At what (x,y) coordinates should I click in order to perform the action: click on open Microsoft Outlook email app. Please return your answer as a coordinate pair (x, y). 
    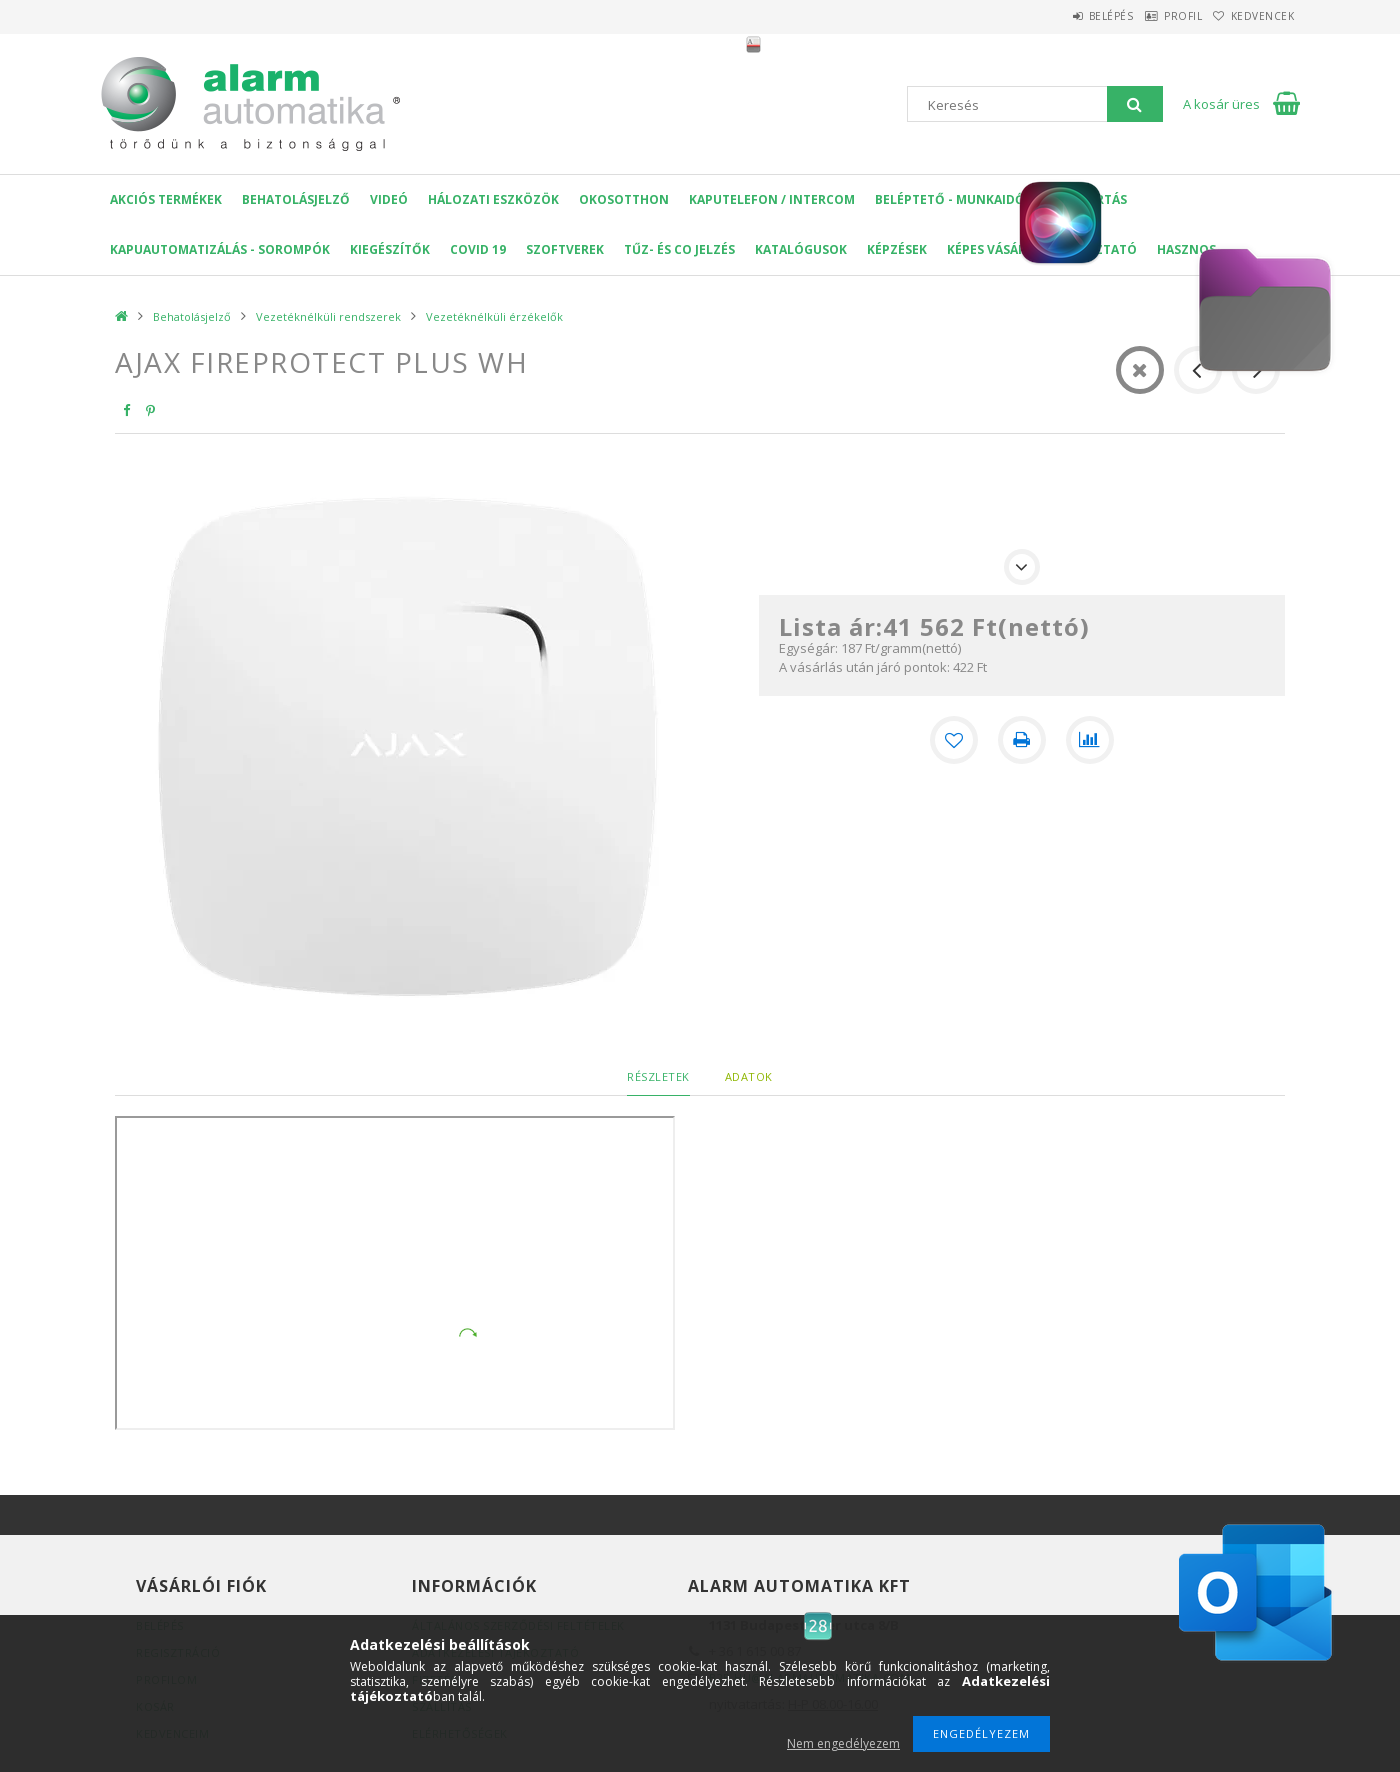
    Looking at the image, I should click on (1256, 1592).